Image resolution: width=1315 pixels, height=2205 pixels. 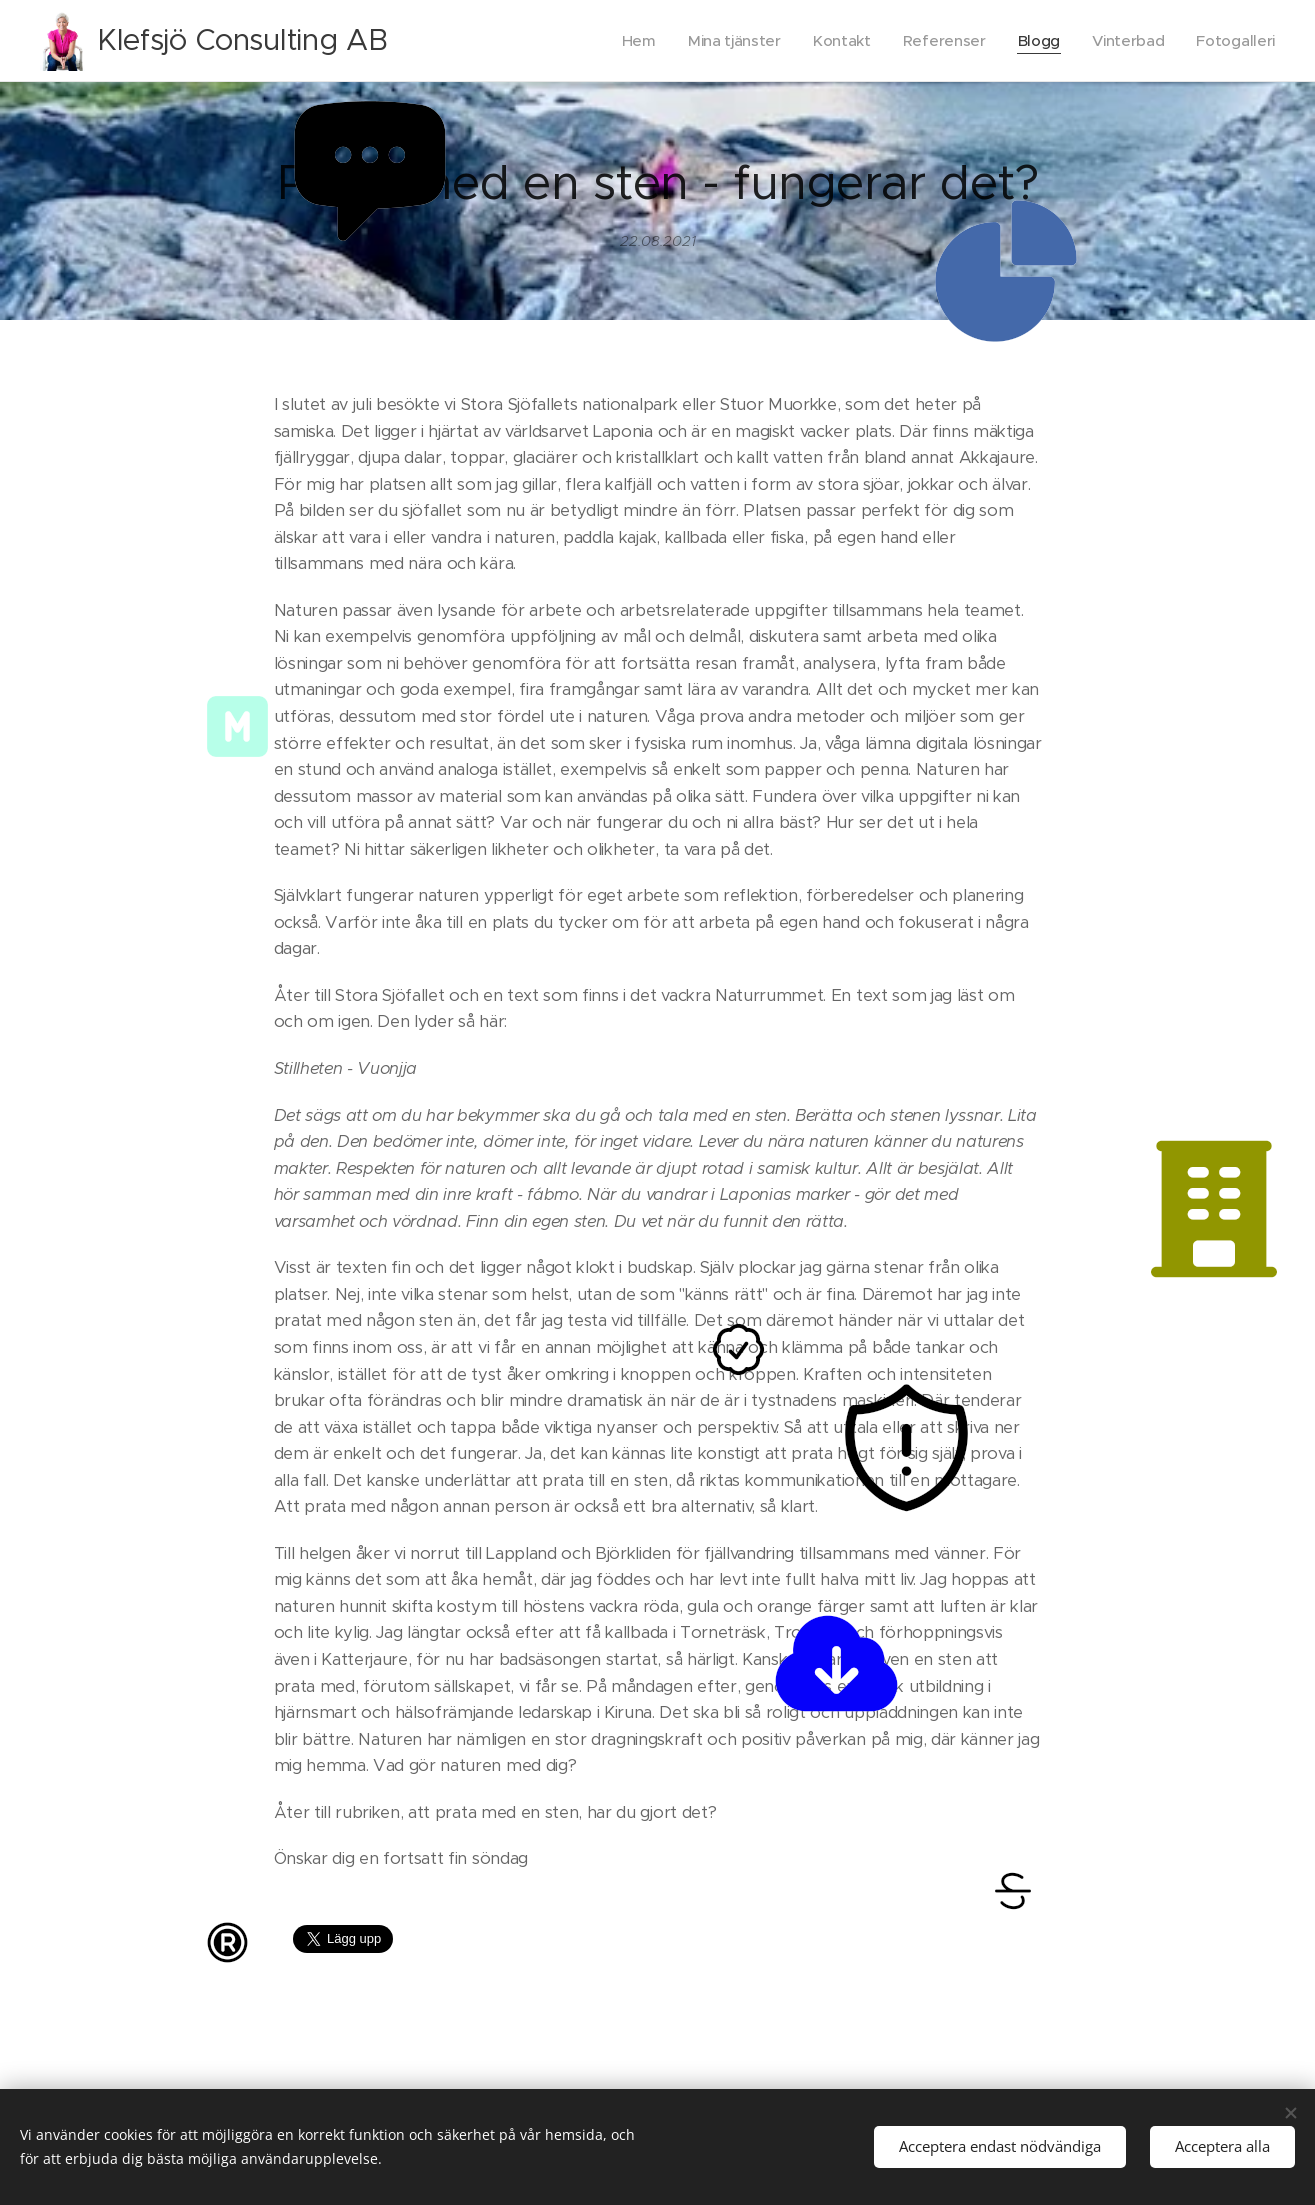 What do you see at coordinates (370, 171) in the screenshot?
I see `open chat or messaging` at bounding box center [370, 171].